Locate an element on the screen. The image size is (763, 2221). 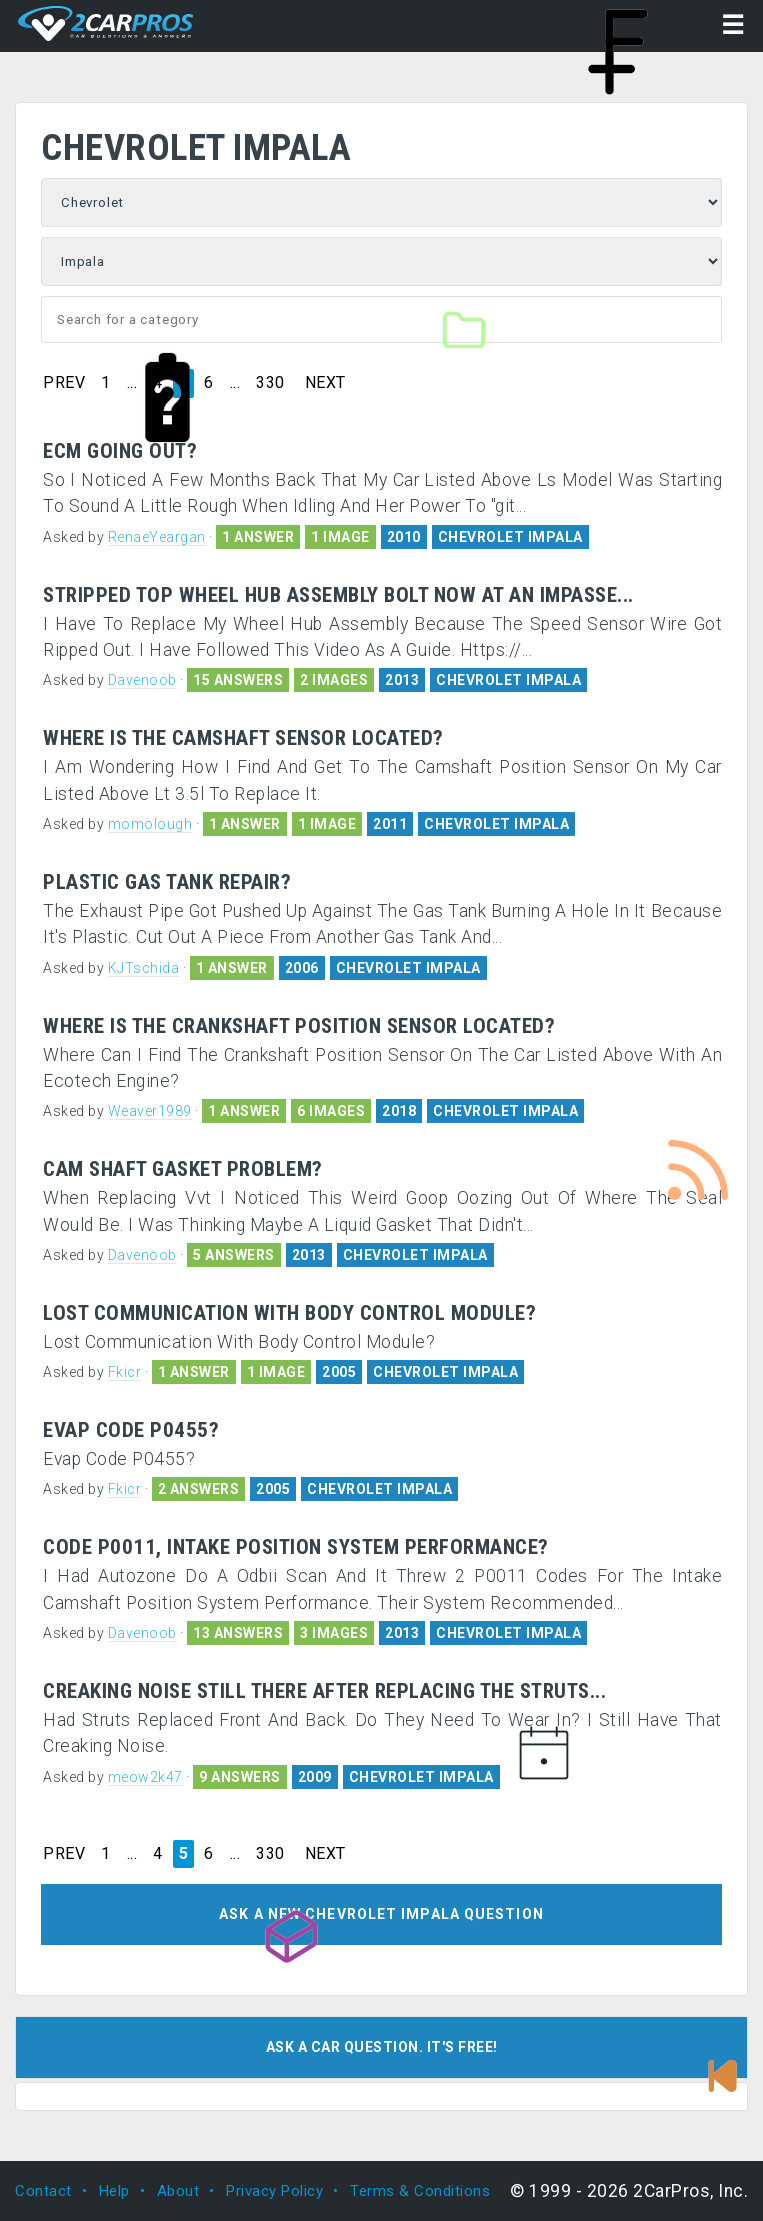
indicates swiss franc currency is located at coordinates (618, 52).